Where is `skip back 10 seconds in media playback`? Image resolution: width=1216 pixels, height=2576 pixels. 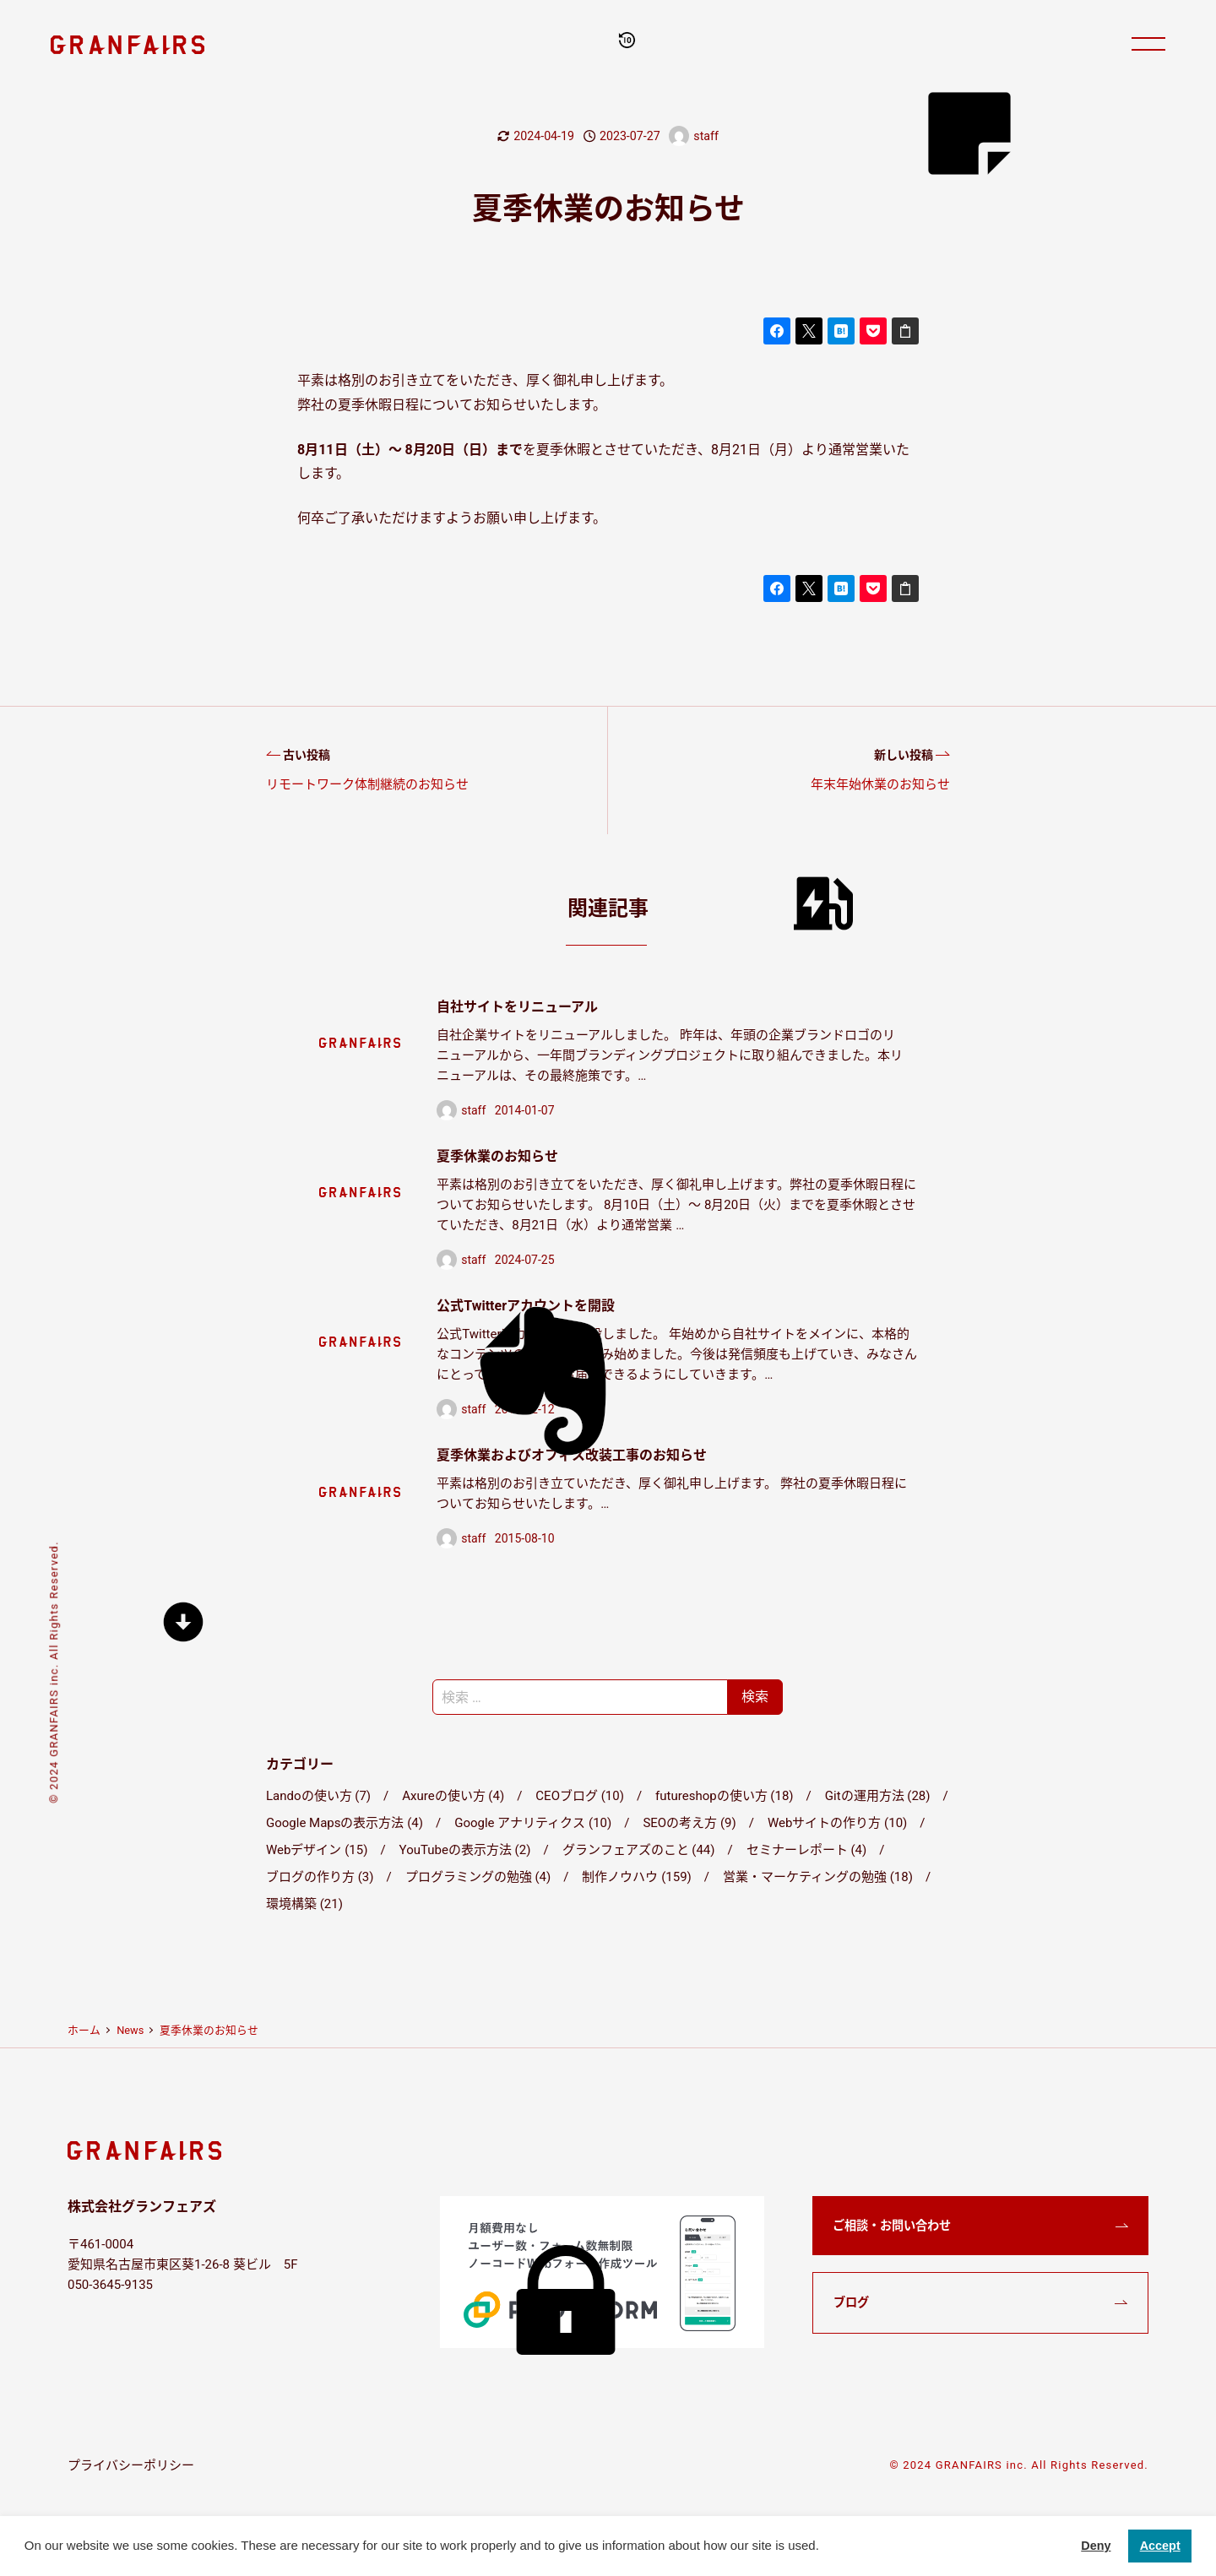 skip back 10 seconds in media playback is located at coordinates (627, 40).